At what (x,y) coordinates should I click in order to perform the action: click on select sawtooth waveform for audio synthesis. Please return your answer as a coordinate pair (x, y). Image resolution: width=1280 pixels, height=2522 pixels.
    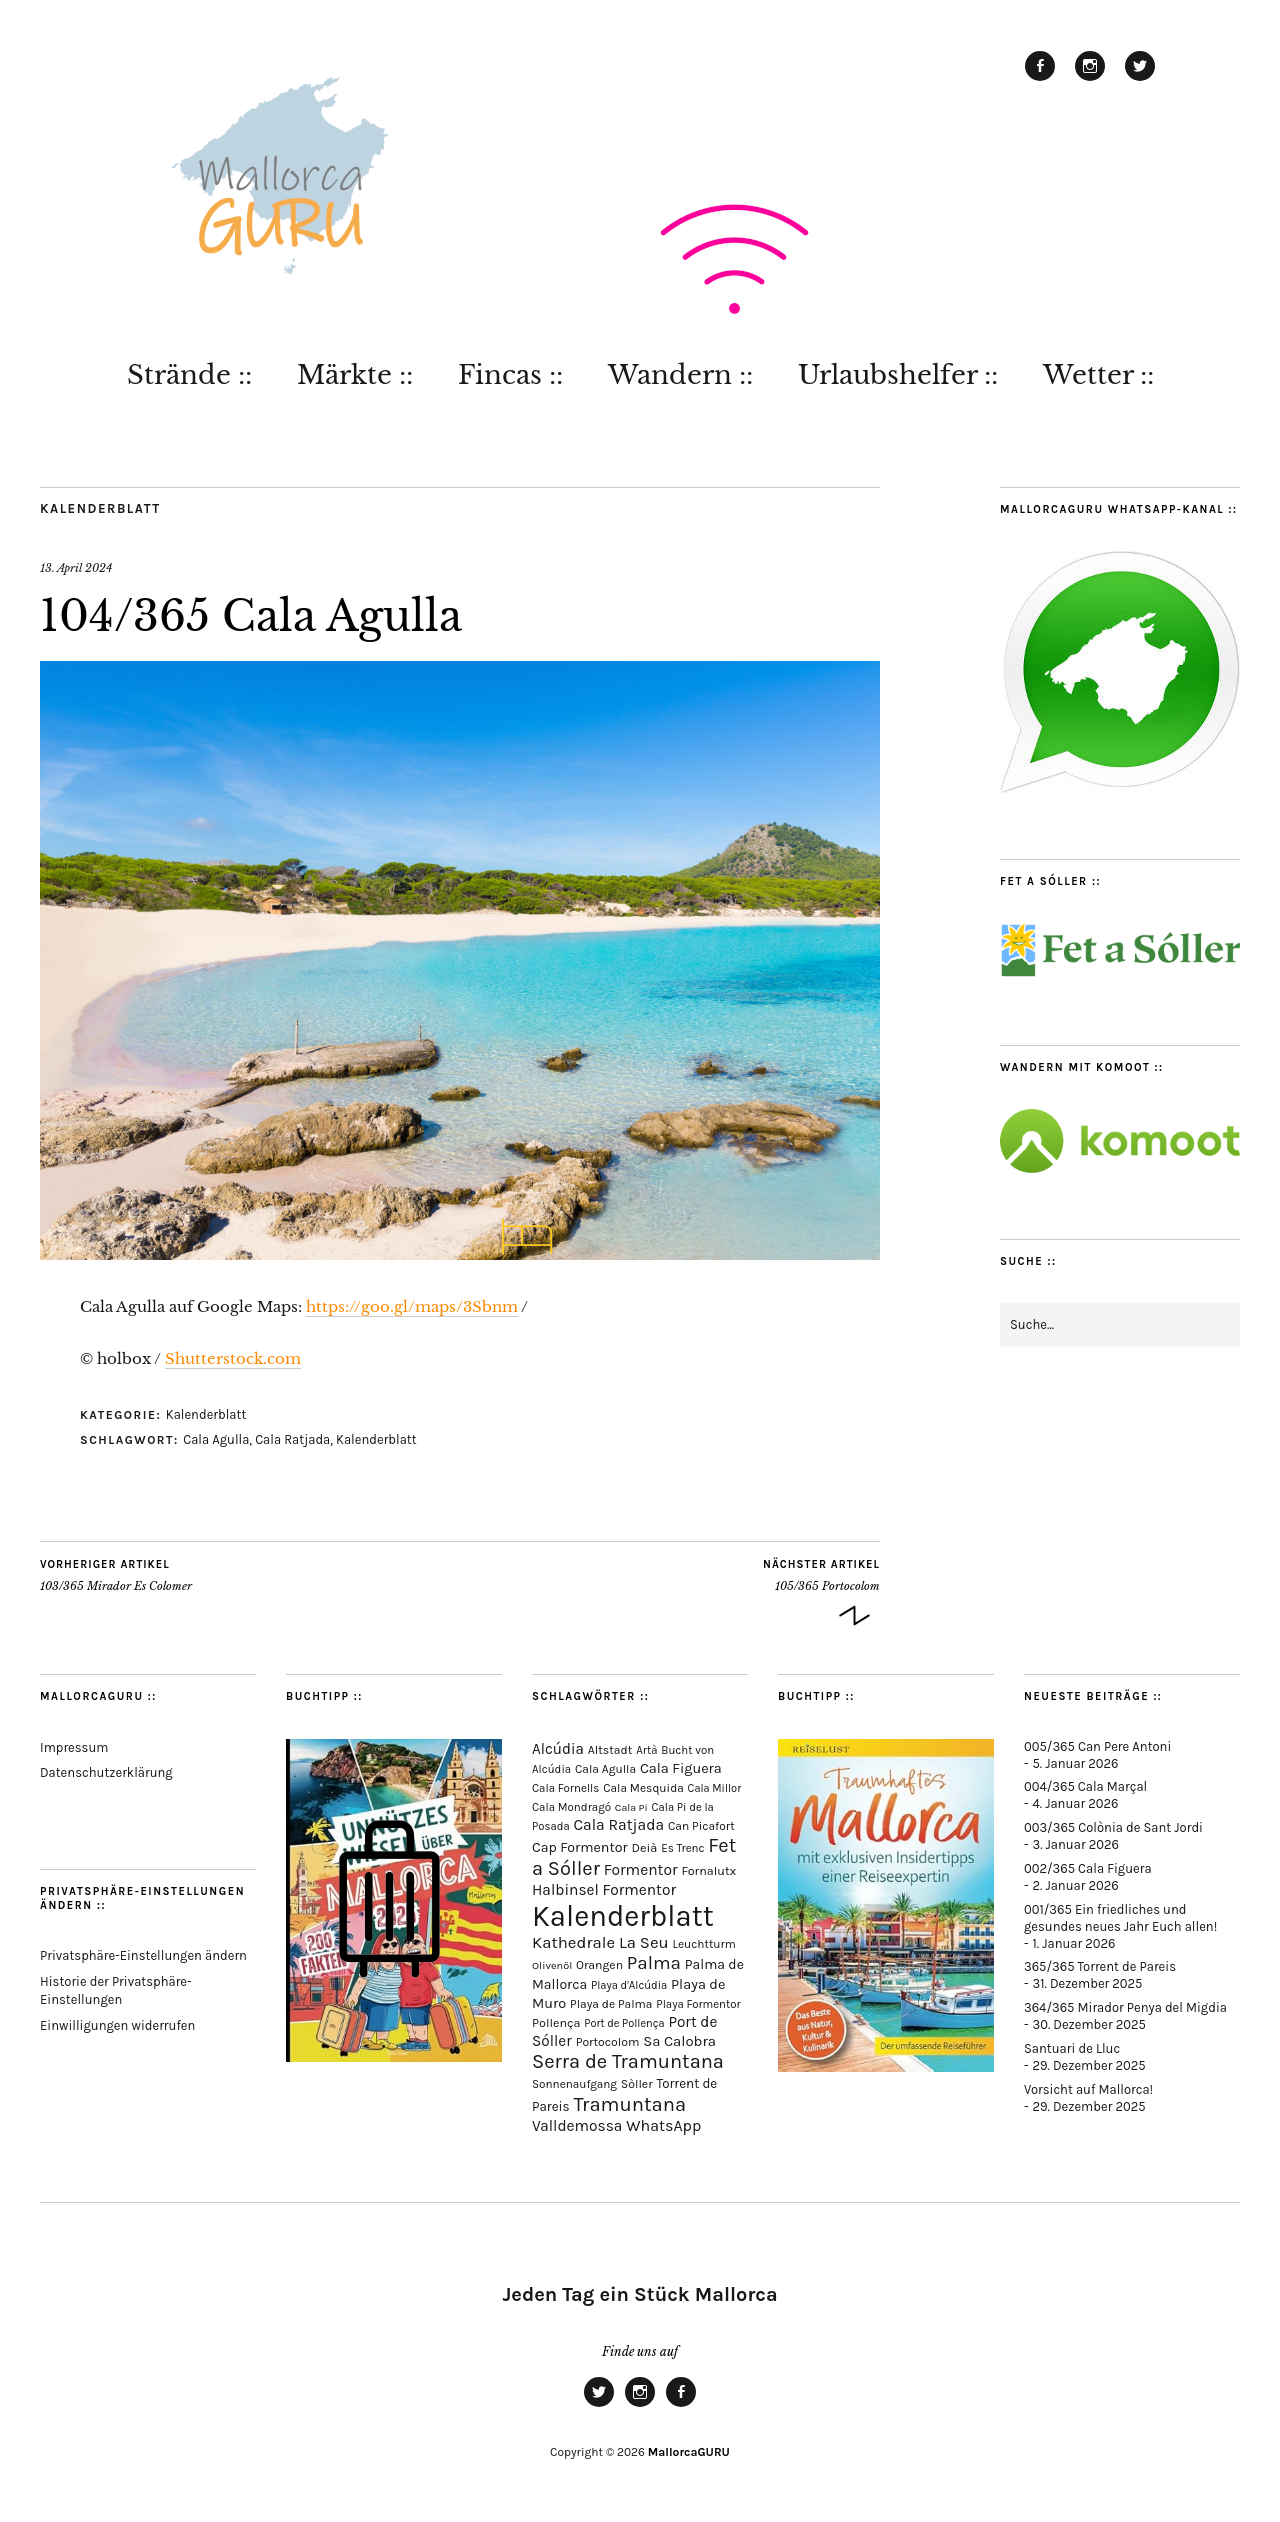
    Looking at the image, I should click on (854, 1615).